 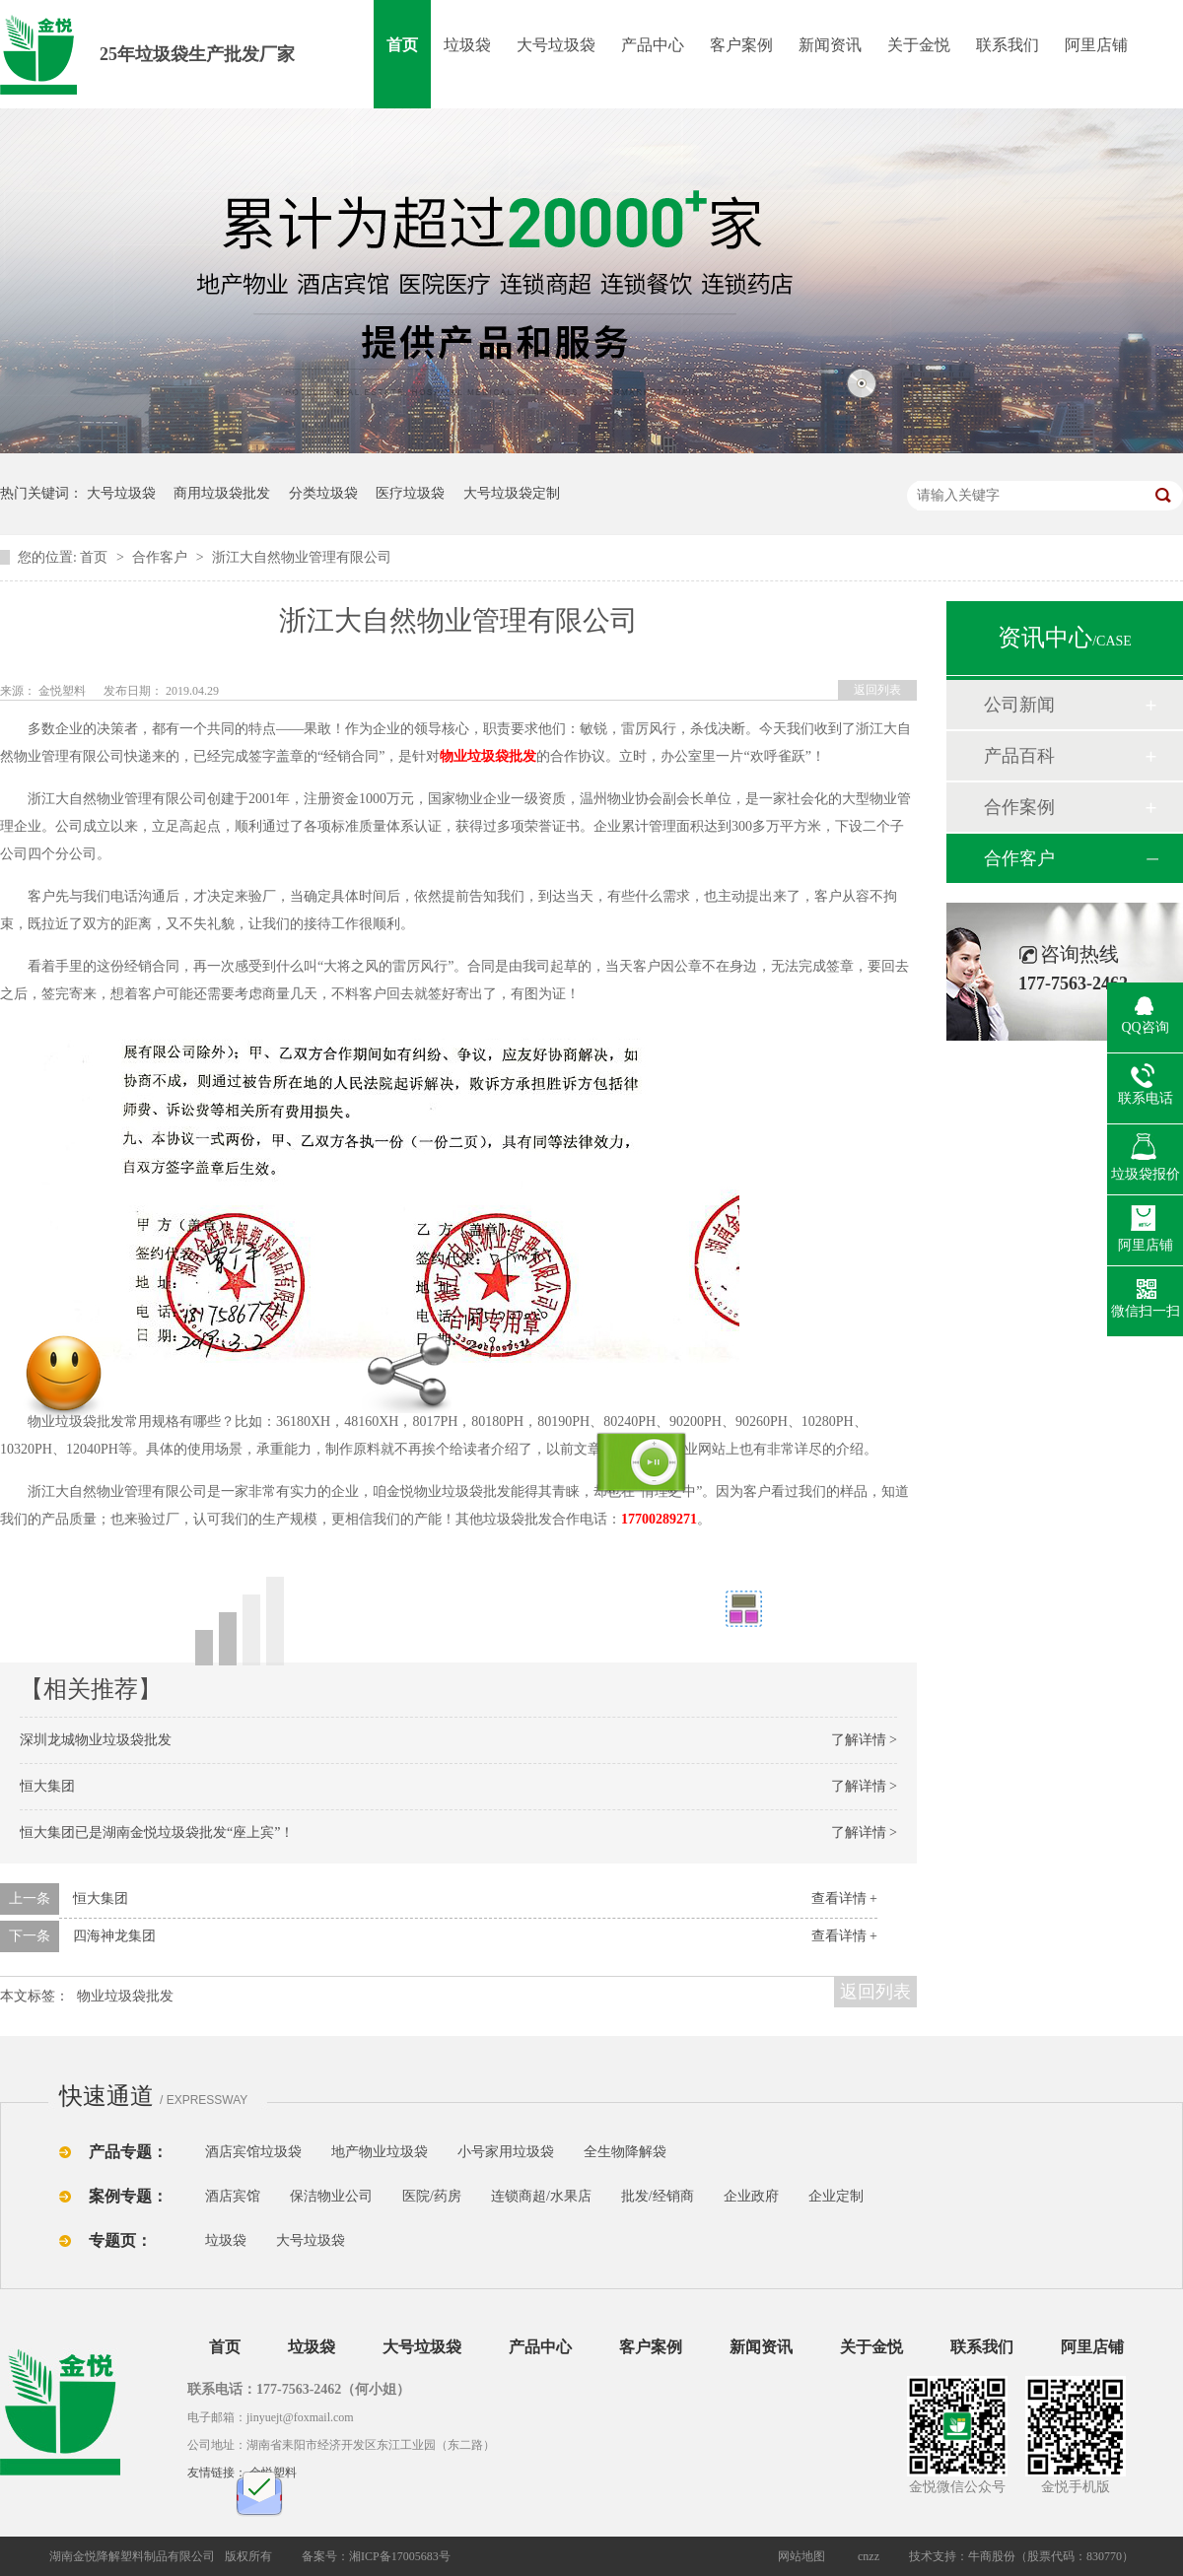 I want to click on add an emoji or reaction to a message, so click(x=64, y=1377).